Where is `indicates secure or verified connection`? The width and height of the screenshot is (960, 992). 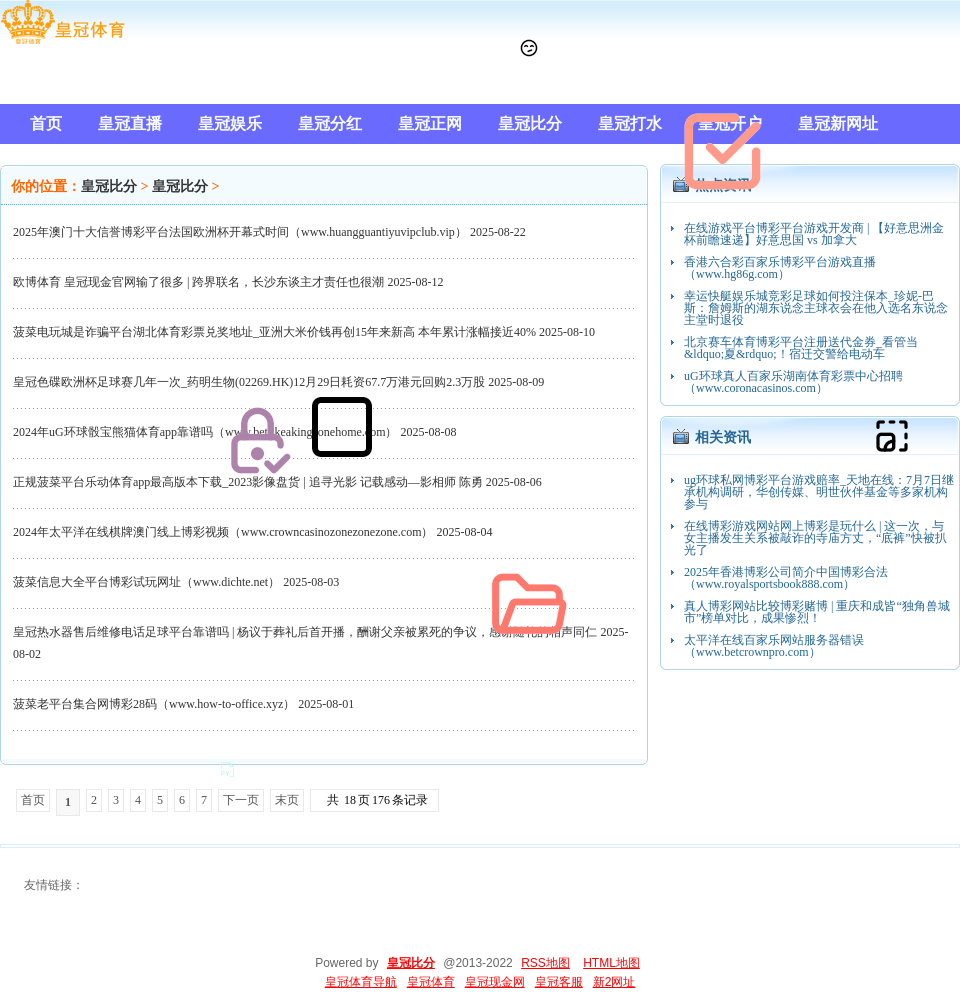
indicates secure or verified connection is located at coordinates (257, 440).